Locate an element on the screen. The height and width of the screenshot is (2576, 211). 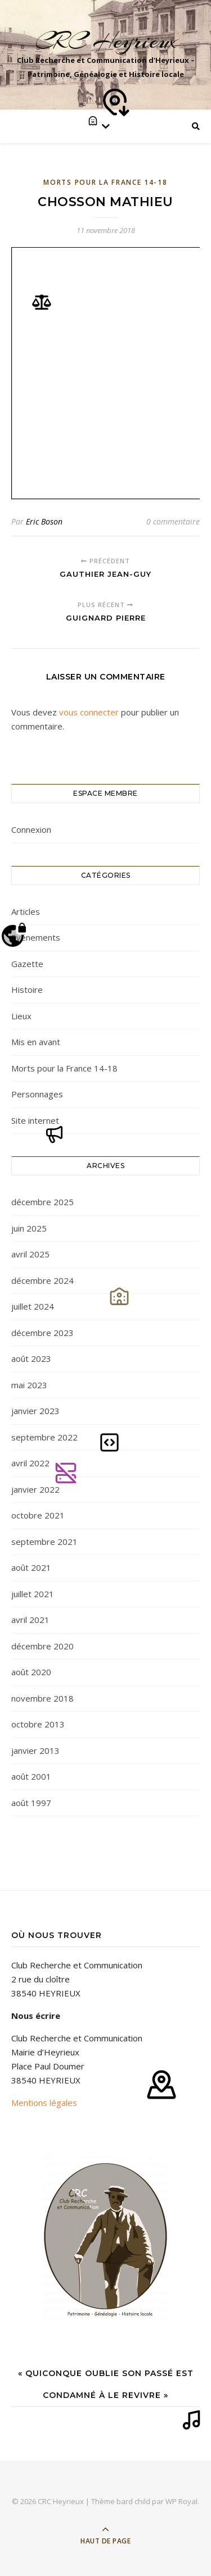
server is offline or unavailable is located at coordinates (66, 1473).